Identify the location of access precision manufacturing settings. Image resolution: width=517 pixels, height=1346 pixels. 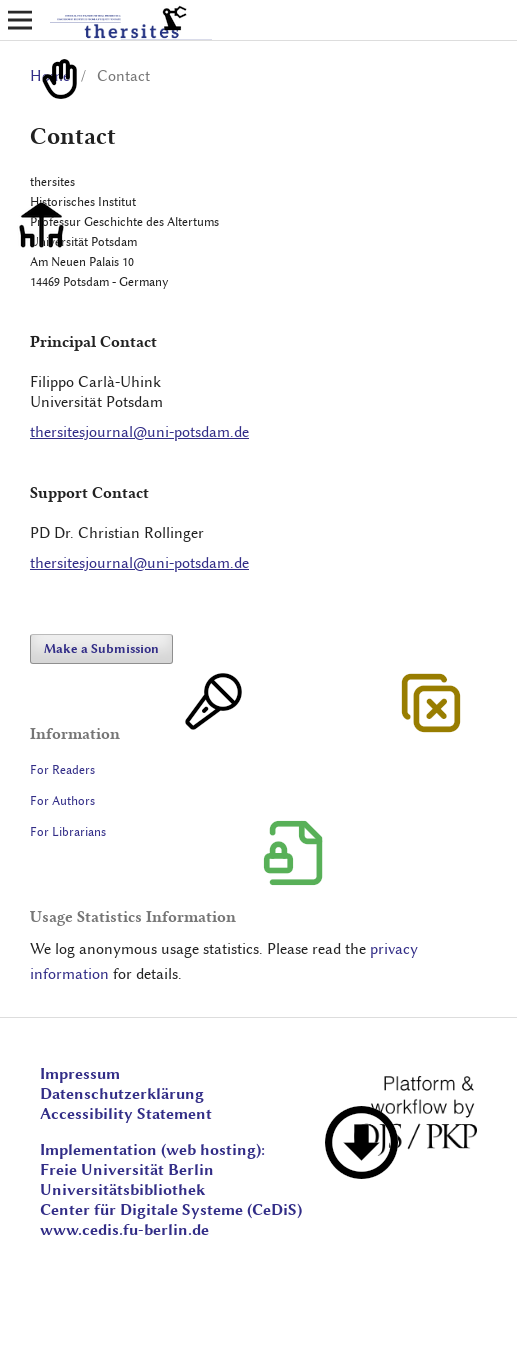
(174, 18).